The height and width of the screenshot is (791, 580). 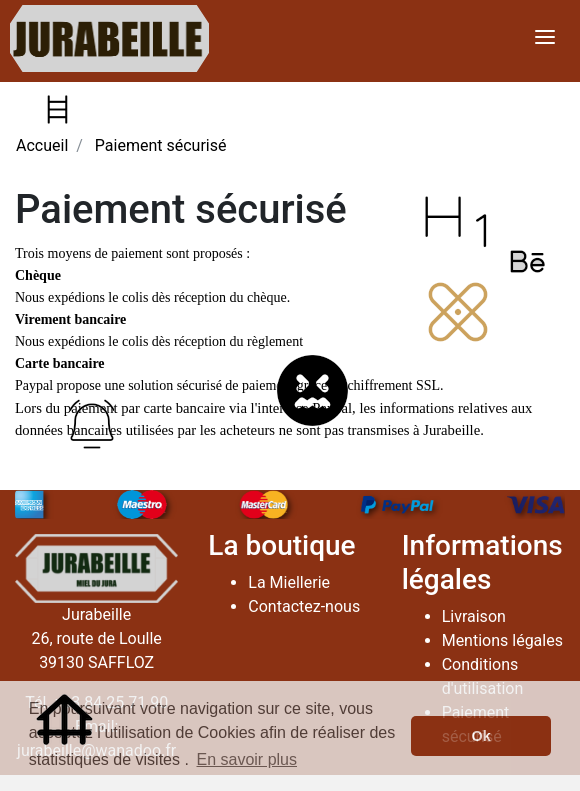 I want to click on view property foundation details, so click(x=64, y=720).